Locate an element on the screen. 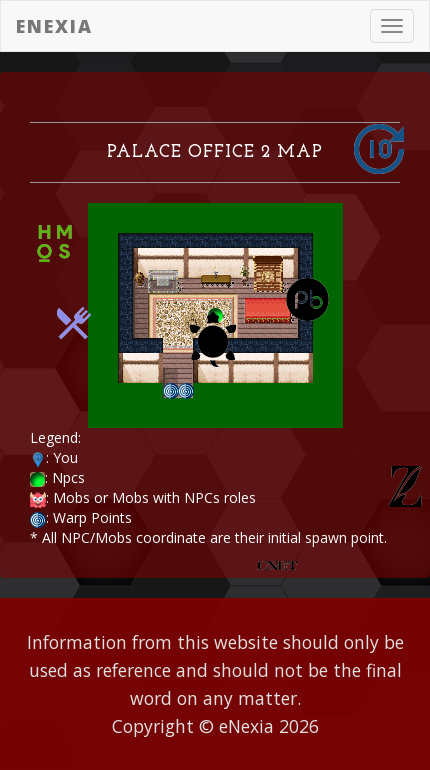  open the mealie recipe manager app is located at coordinates (74, 323).